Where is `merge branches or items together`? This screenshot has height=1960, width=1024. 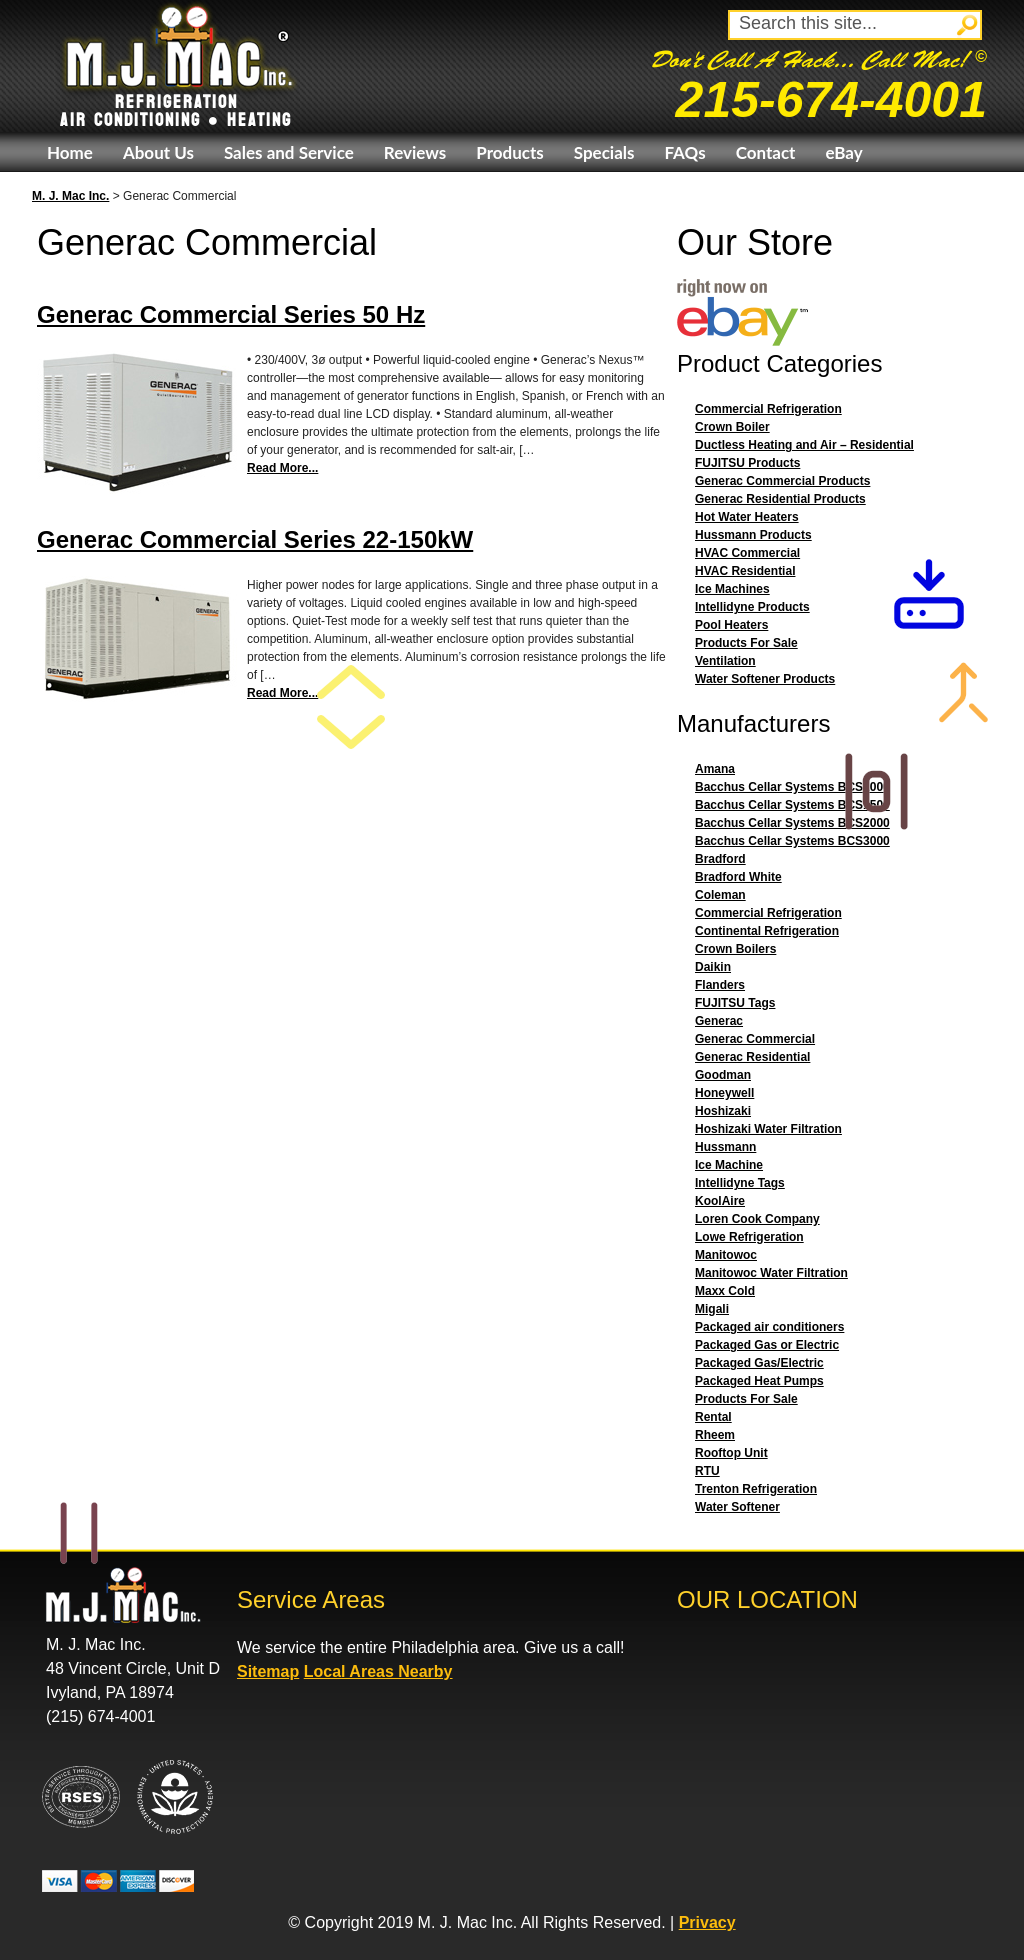 merge branches or items together is located at coordinates (963, 692).